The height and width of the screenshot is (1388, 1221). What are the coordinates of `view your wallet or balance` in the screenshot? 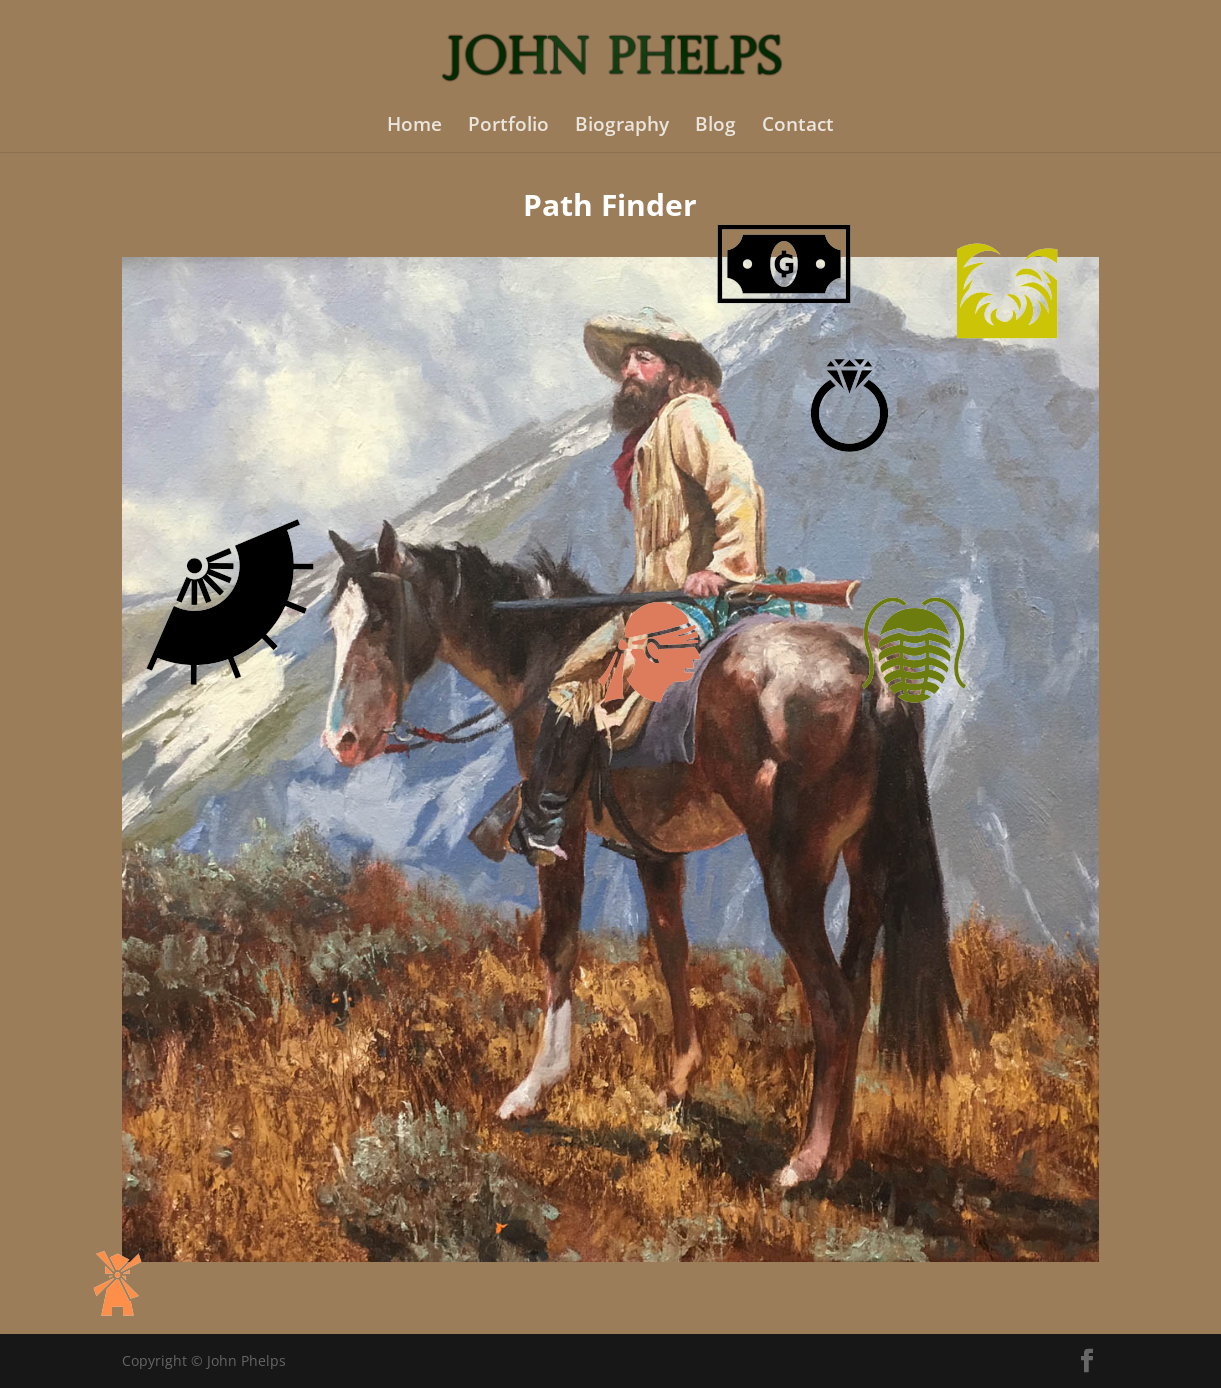 It's located at (784, 264).